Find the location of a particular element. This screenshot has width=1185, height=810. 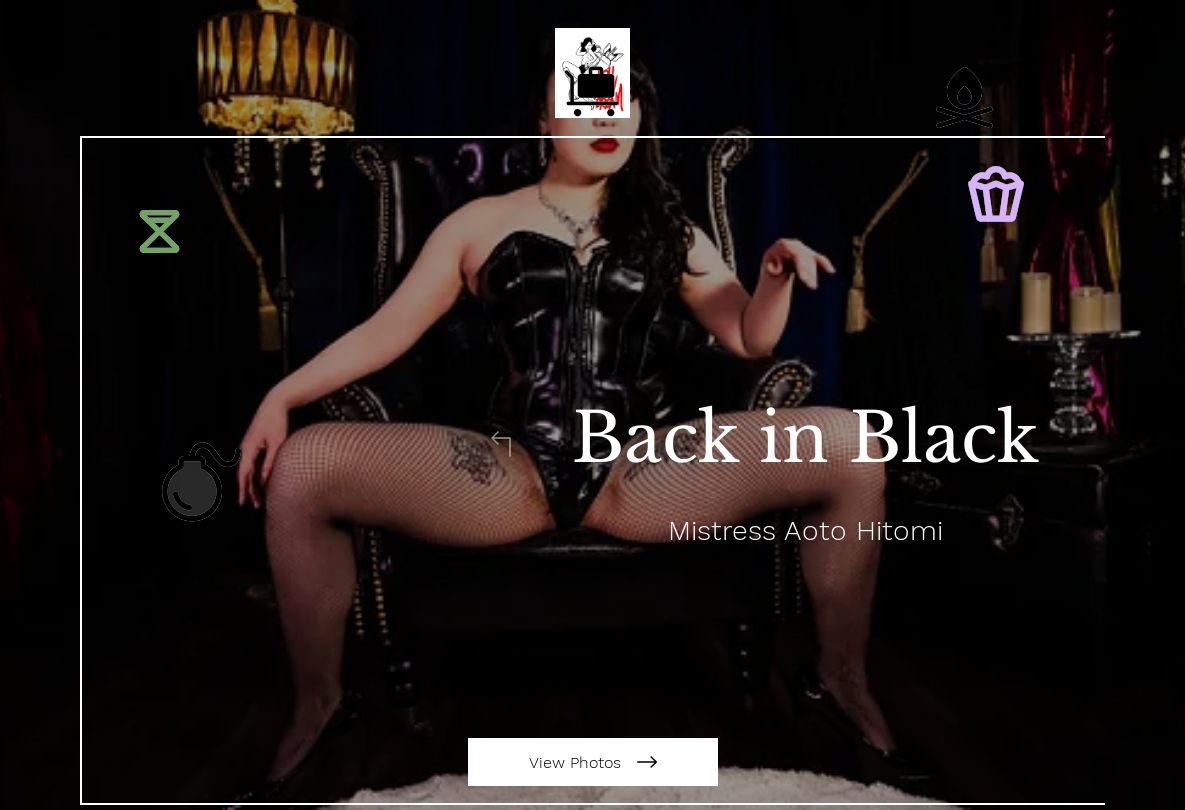

indicates a destructive or irreversible action is located at coordinates (197, 480).